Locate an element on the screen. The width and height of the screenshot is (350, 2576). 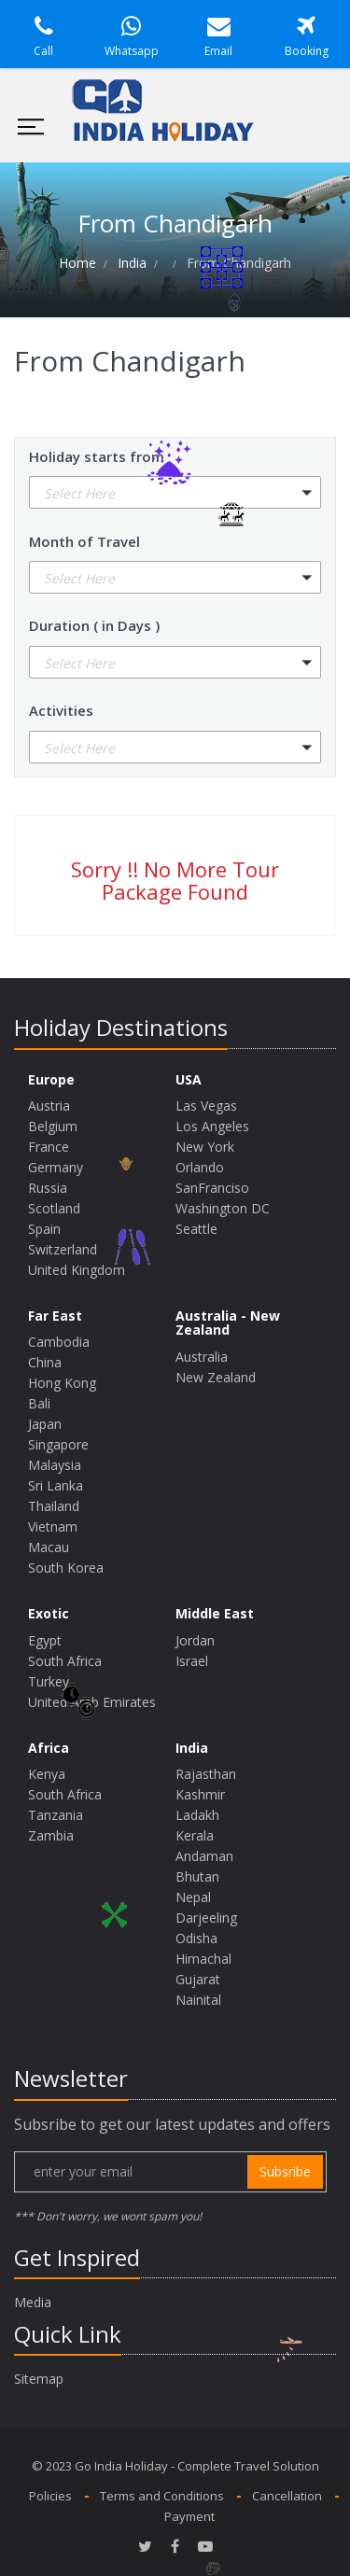
access circus or performance-themed games is located at coordinates (133, 1247).